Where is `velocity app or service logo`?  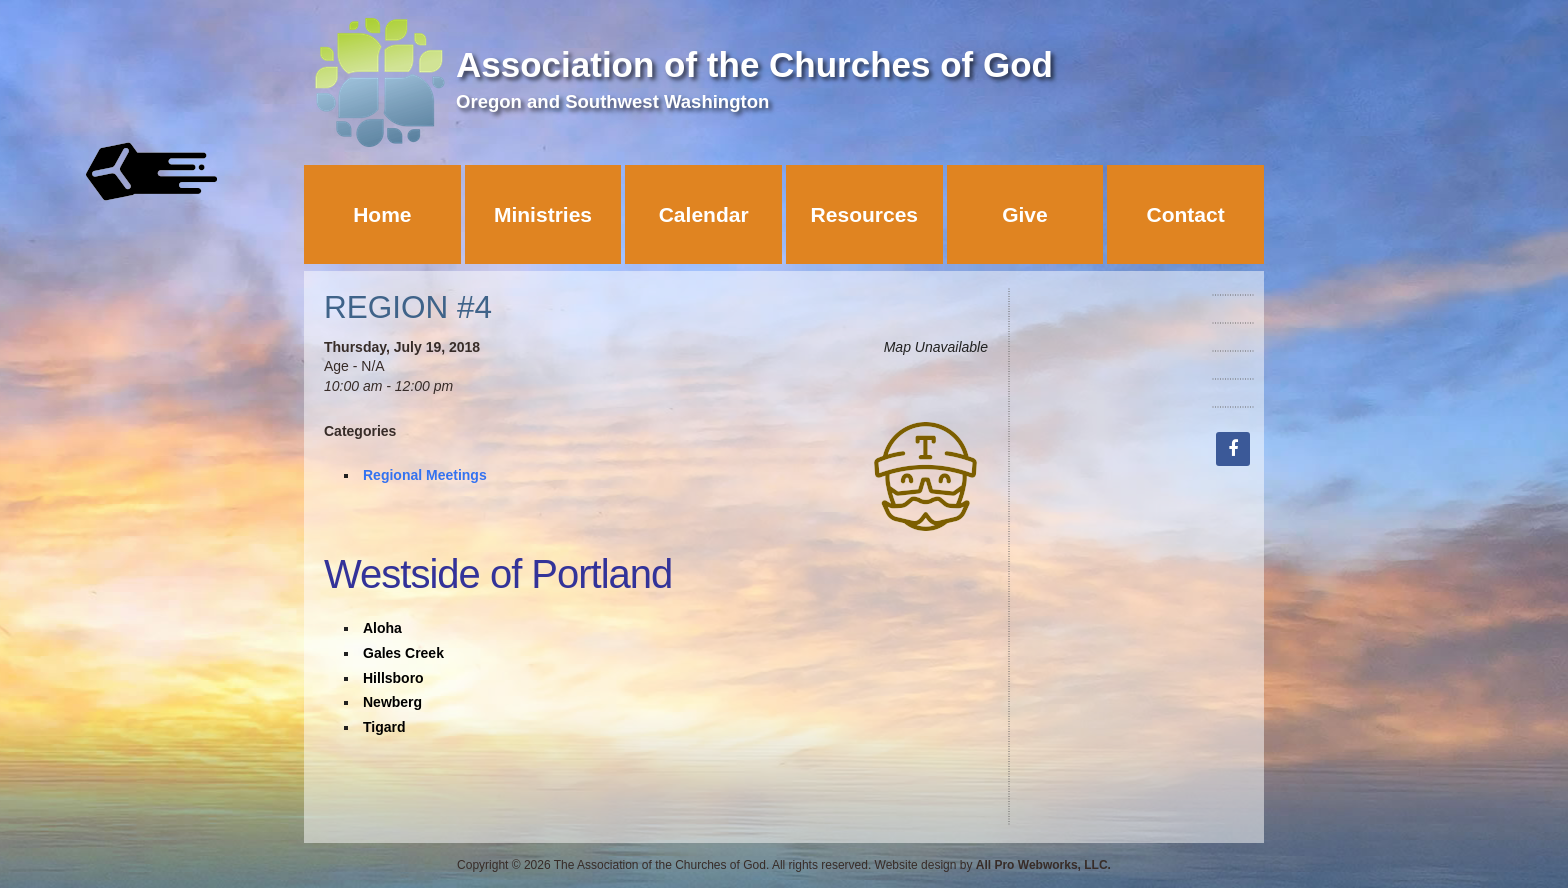 velocity app or service logo is located at coordinates (151, 171).